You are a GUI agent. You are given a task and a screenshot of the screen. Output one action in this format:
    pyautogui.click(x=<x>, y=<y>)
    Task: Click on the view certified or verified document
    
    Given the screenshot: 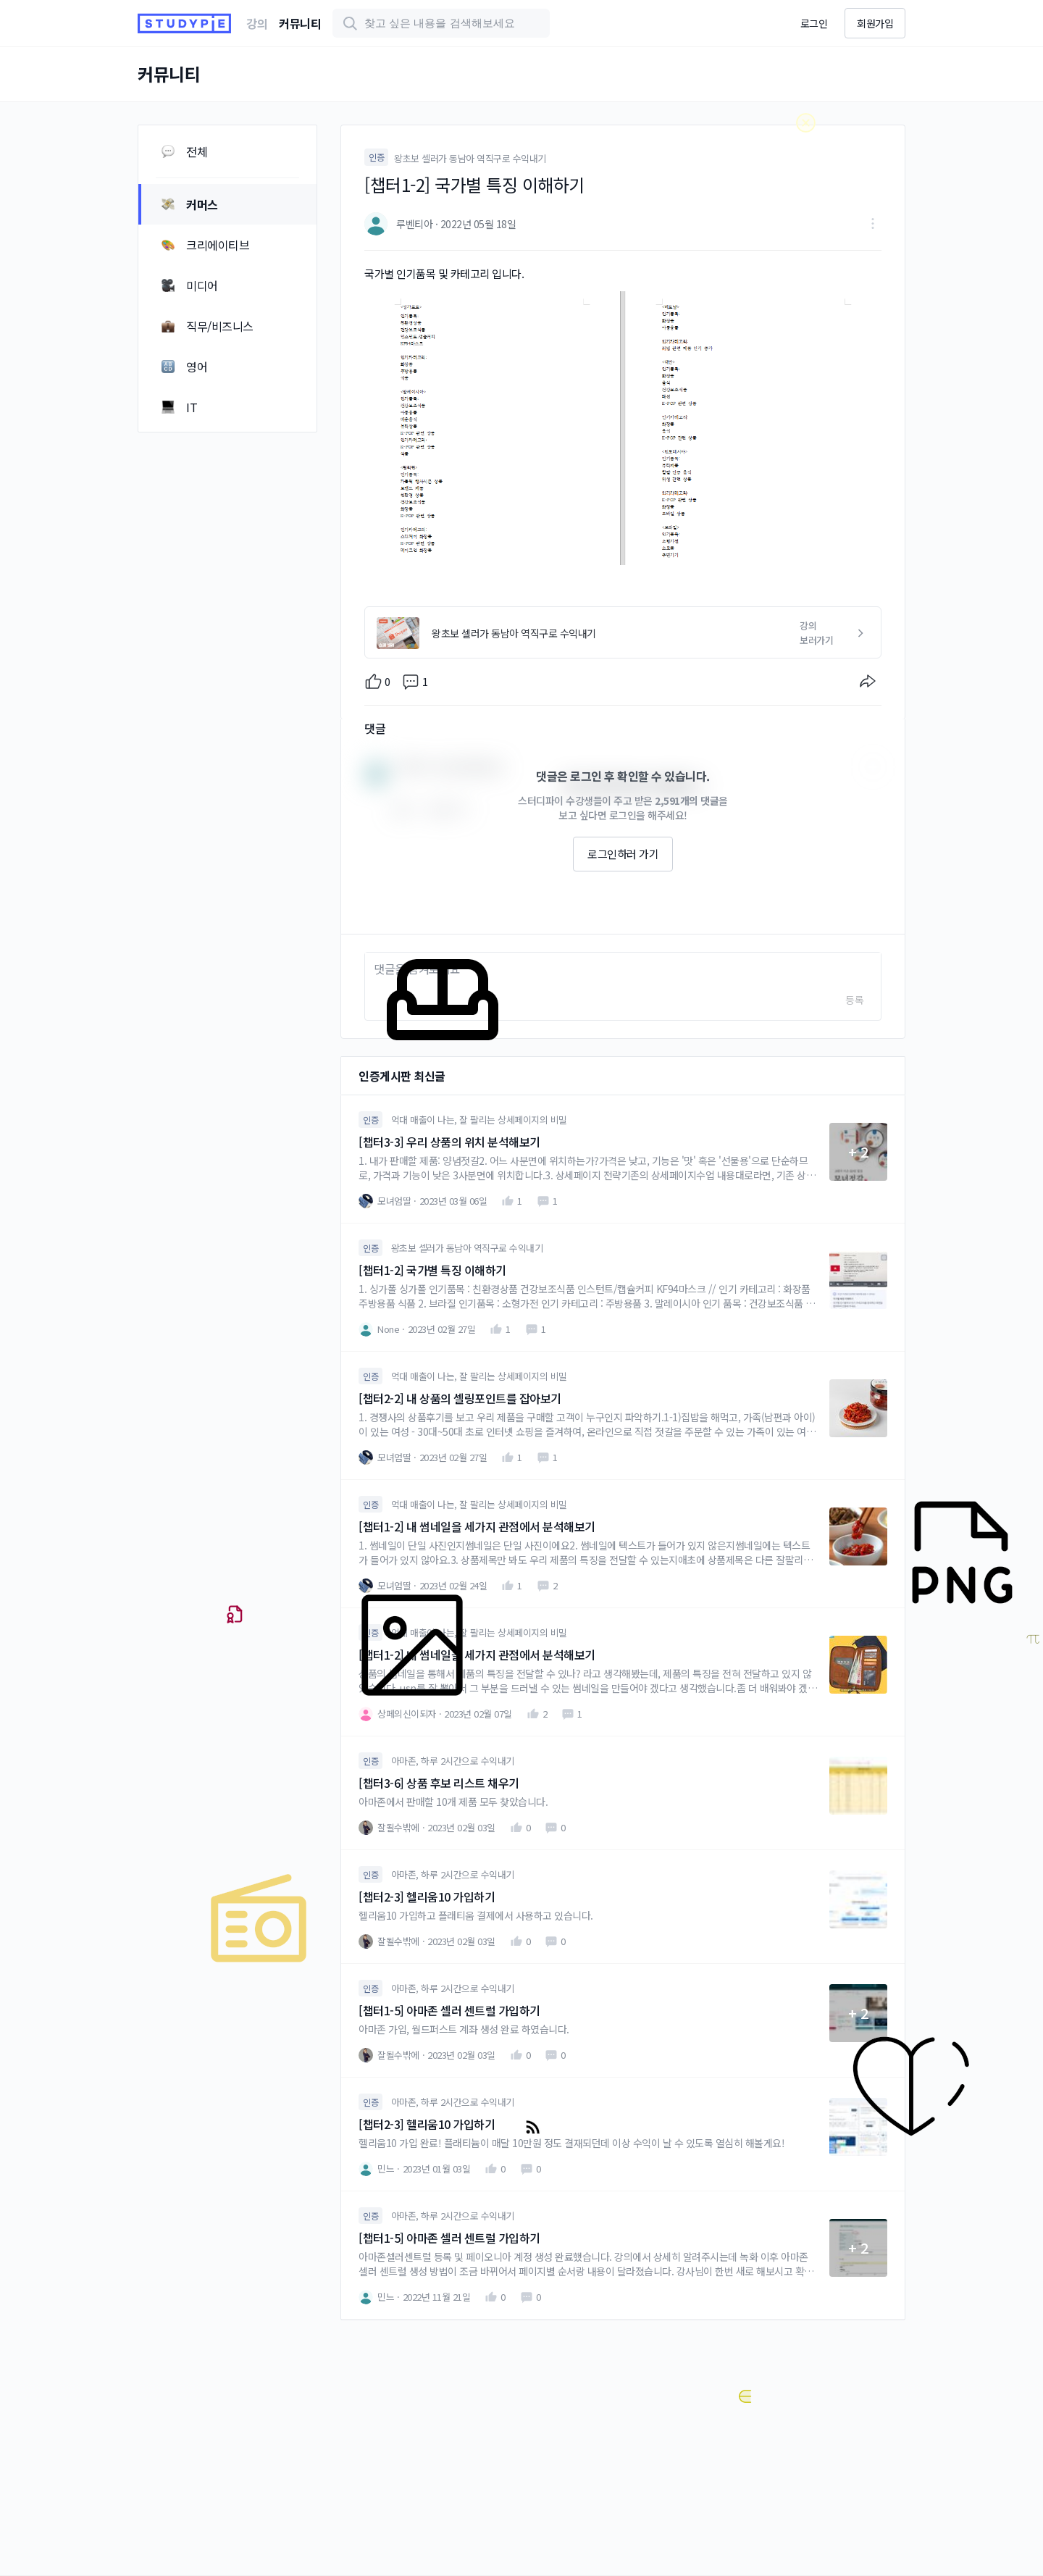 What is the action you would take?
    pyautogui.click(x=235, y=1614)
    